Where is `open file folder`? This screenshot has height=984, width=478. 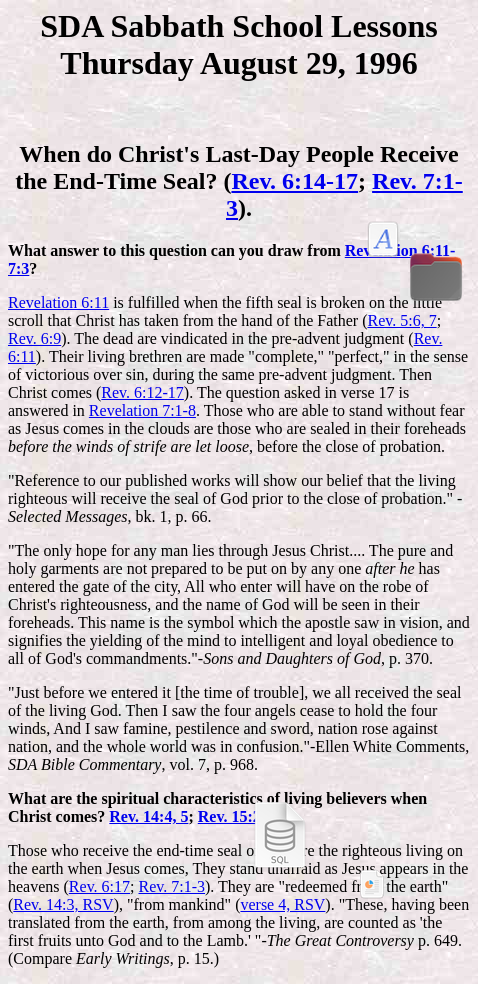 open file folder is located at coordinates (436, 277).